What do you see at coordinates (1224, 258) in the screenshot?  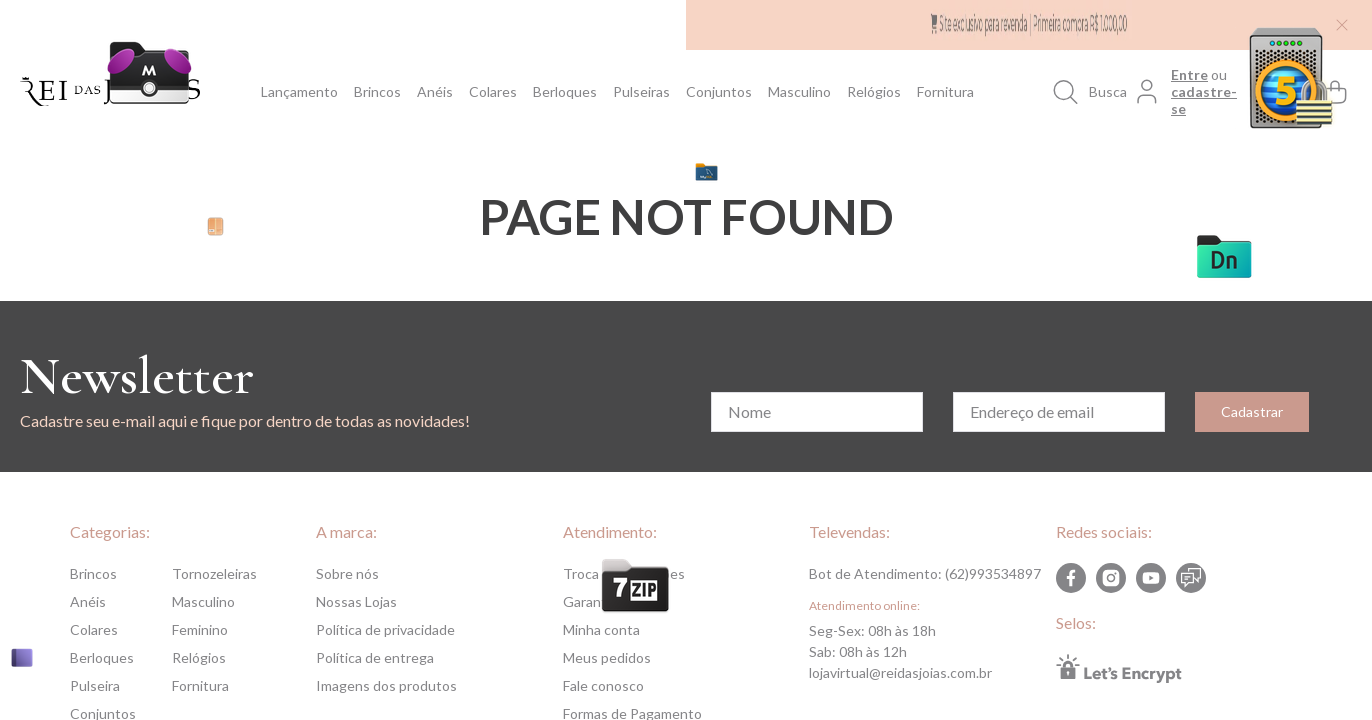 I see `open adobe dimension project files folder` at bounding box center [1224, 258].